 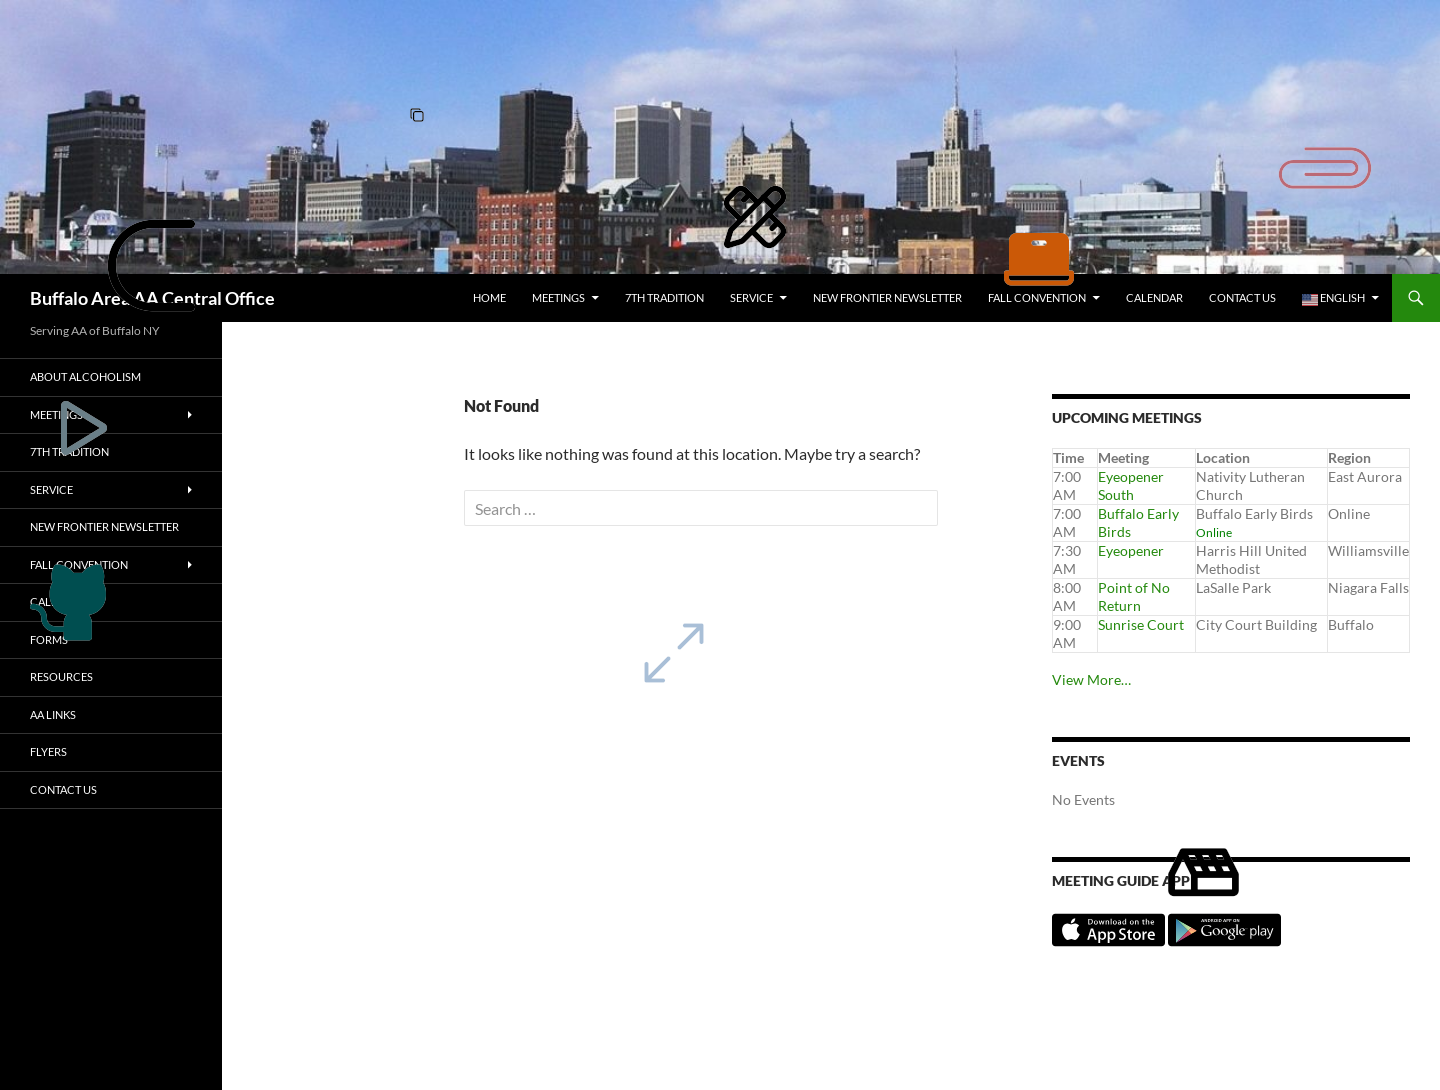 What do you see at coordinates (75, 601) in the screenshot?
I see `visit github repository` at bounding box center [75, 601].